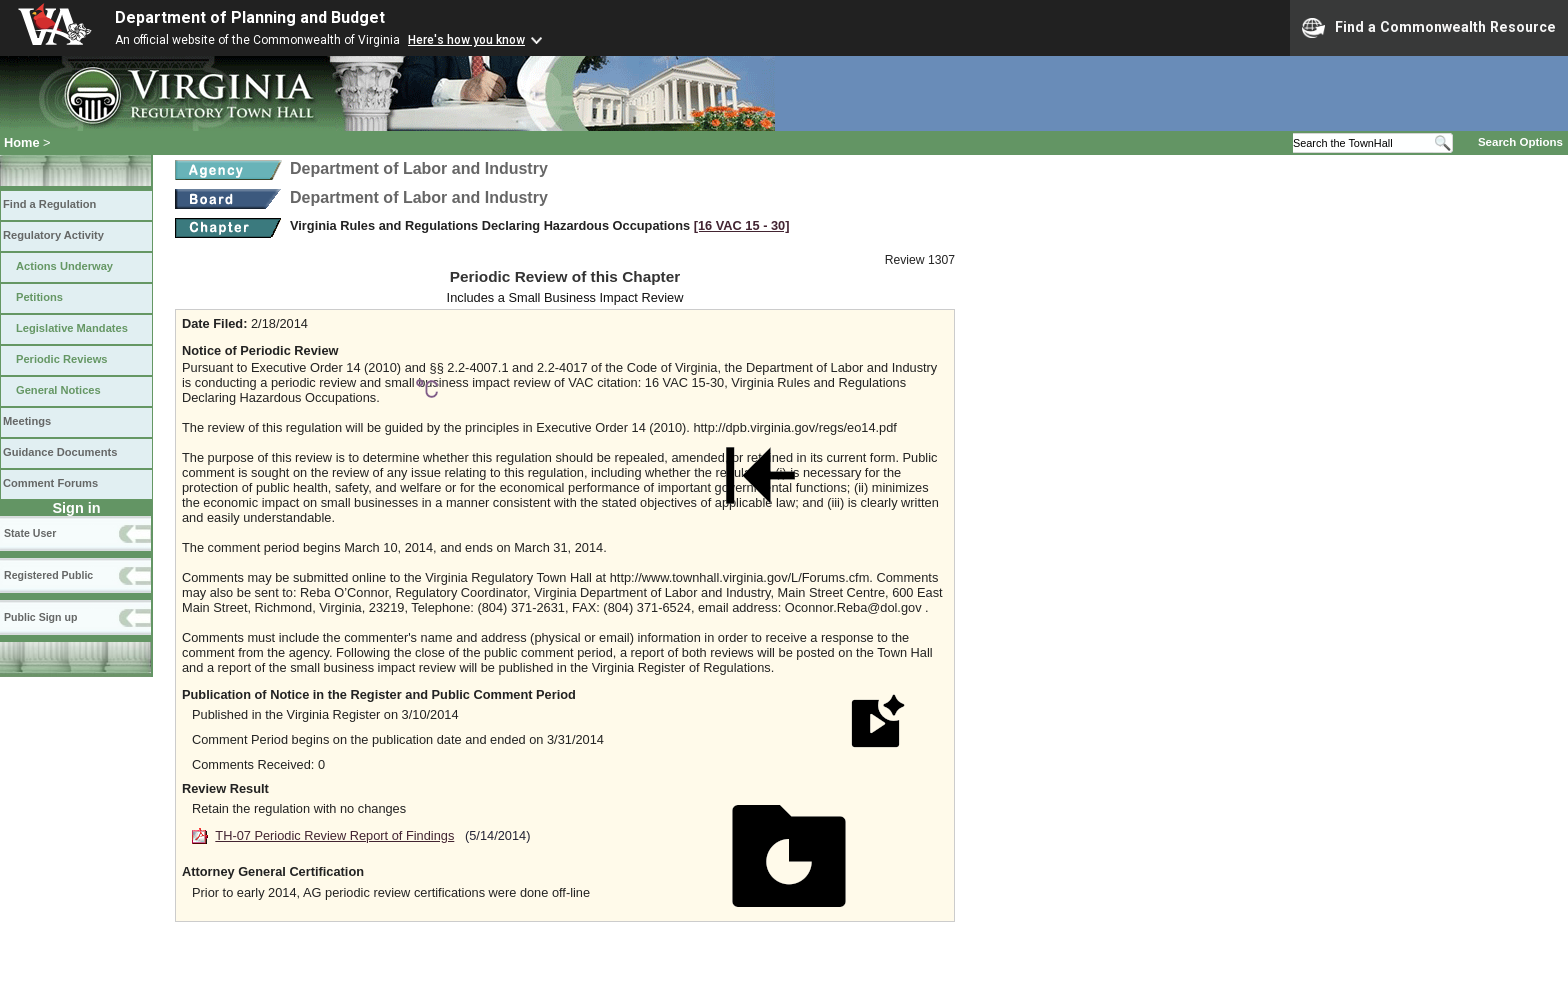 Image resolution: width=1568 pixels, height=1002 pixels. Describe the element at coordinates (875, 723) in the screenshot. I see `access AI-powered video editing tools` at that location.